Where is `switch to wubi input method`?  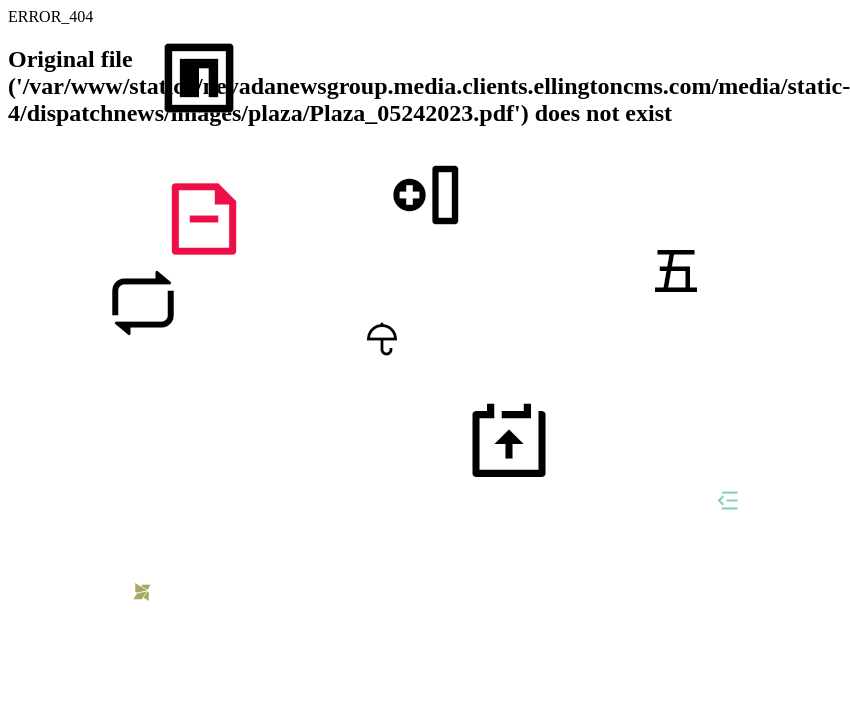
switch to wubi input method is located at coordinates (676, 271).